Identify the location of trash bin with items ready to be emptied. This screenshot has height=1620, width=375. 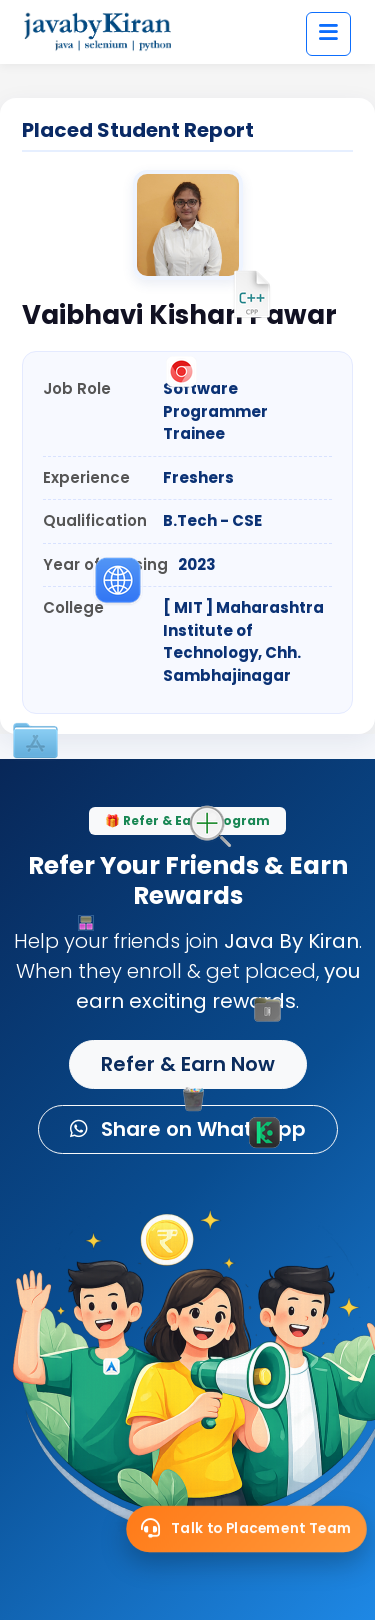
(193, 1099).